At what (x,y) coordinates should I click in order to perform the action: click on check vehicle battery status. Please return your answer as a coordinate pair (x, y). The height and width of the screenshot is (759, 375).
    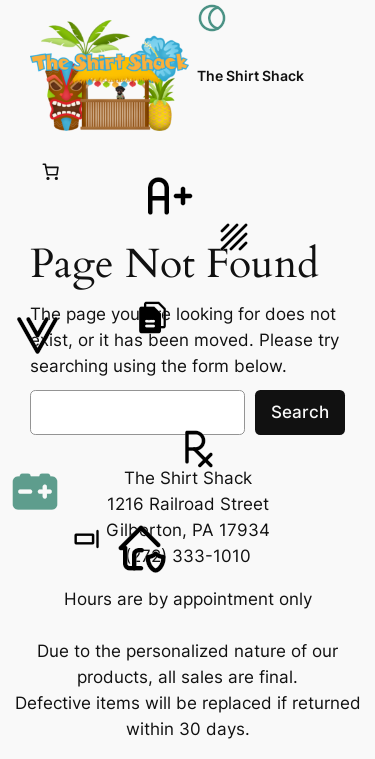
    Looking at the image, I should click on (35, 493).